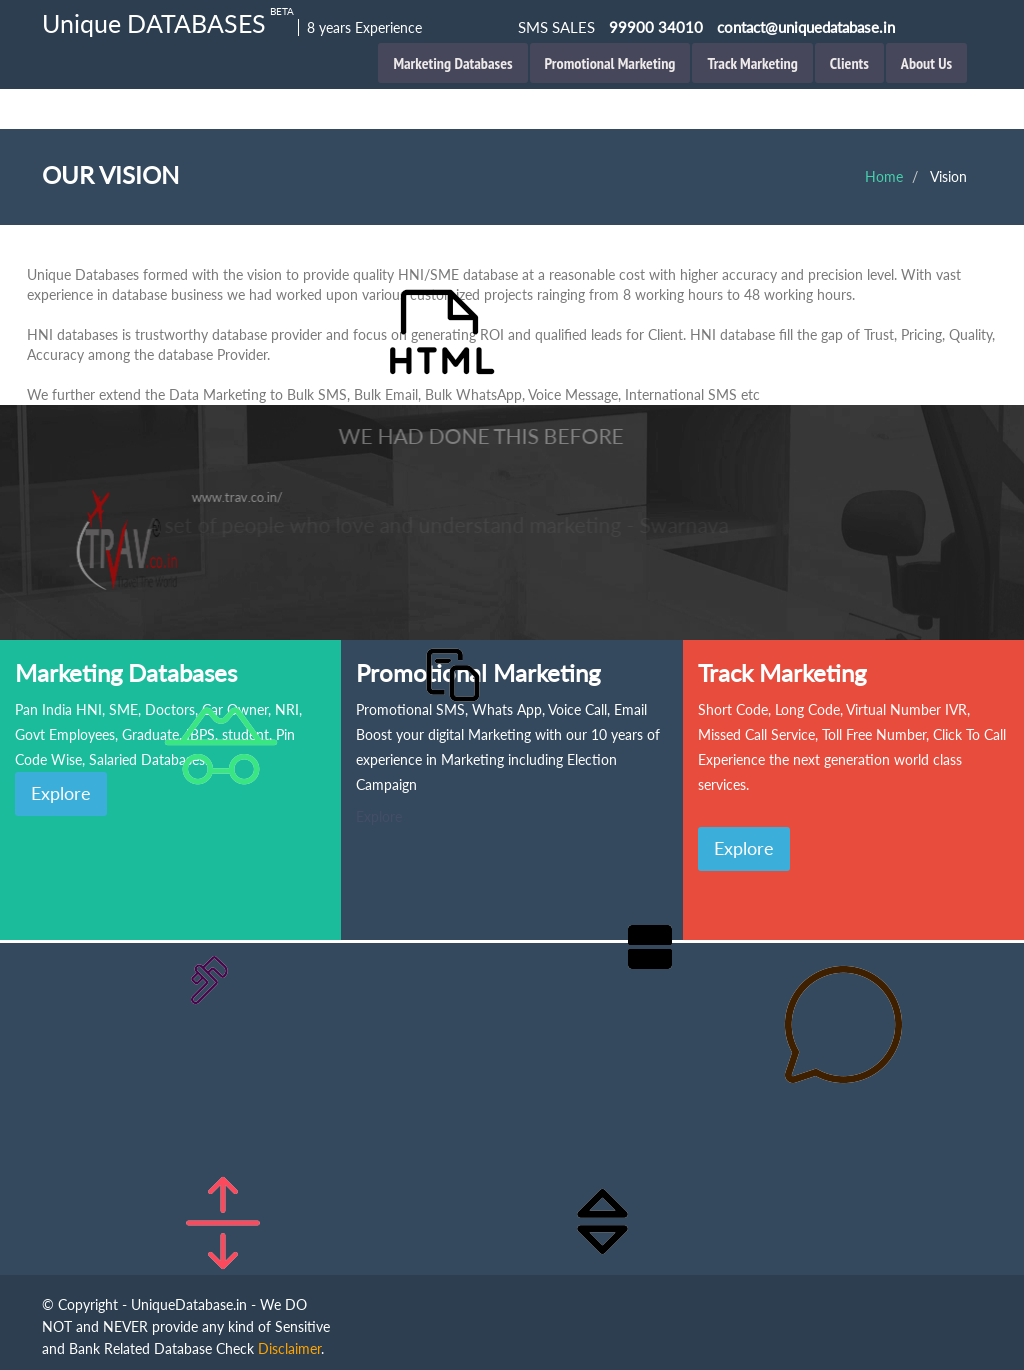  Describe the element at coordinates (602, 1221) in the screenshot. I see `expand or collapse a dropdown menu` at that location.